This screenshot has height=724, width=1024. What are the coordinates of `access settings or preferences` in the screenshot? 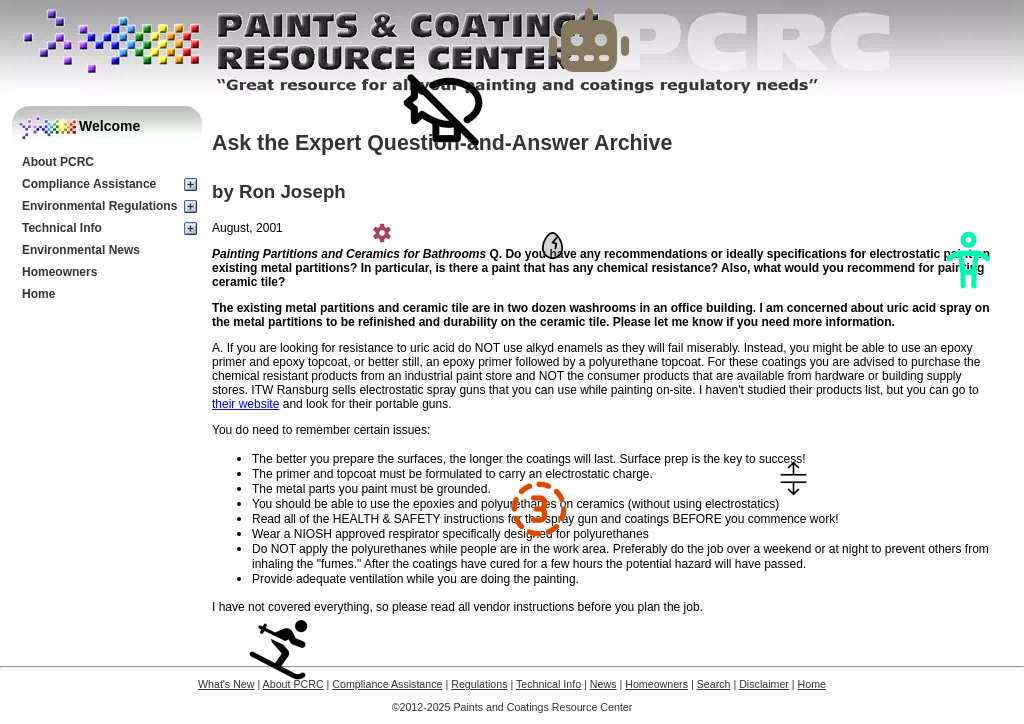 It's located at (382, 233).